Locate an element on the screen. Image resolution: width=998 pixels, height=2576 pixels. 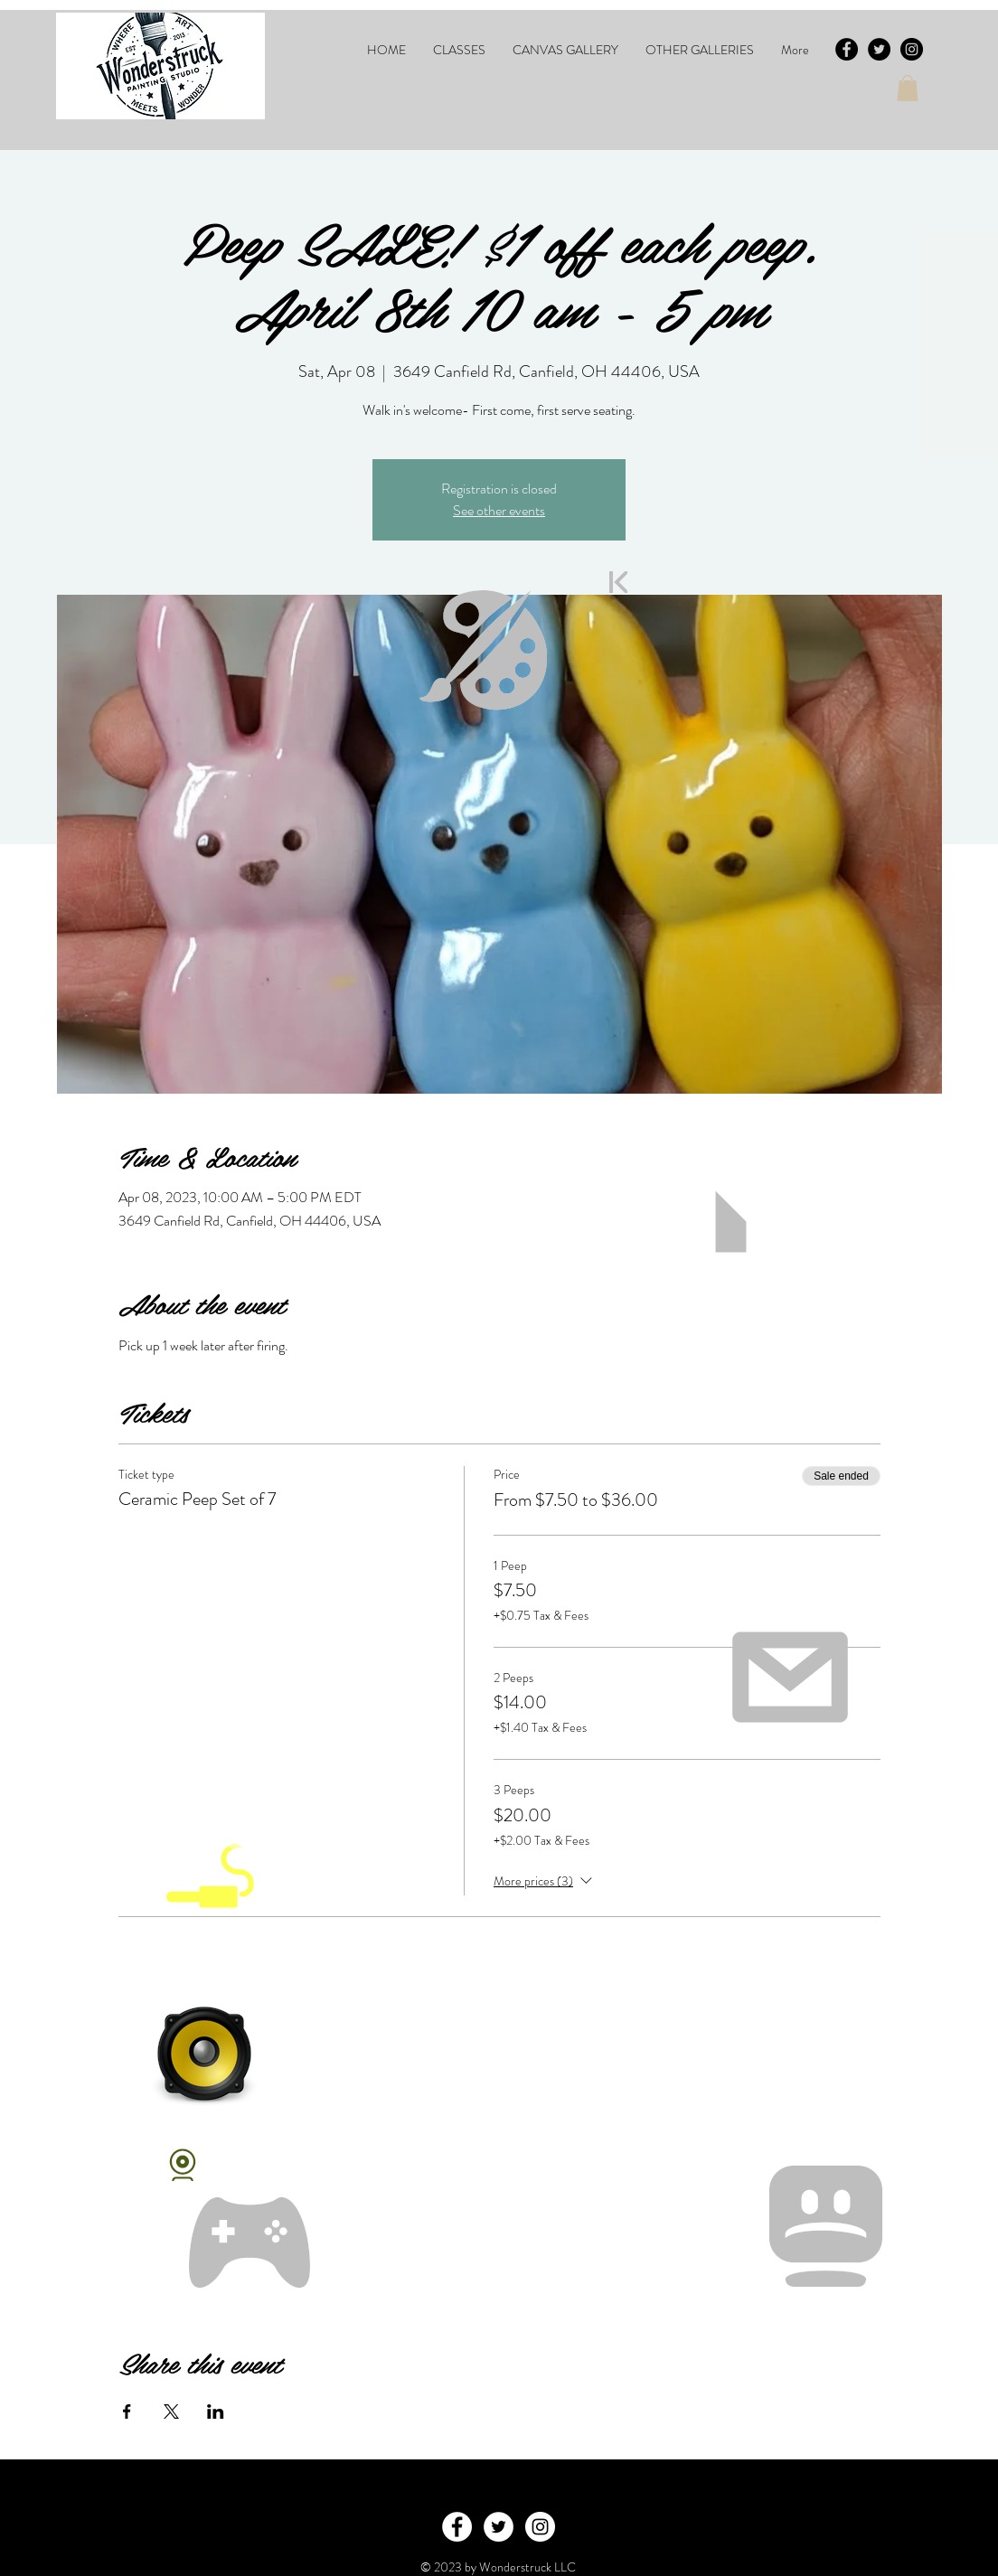
open games or gaming applications is located at coordinates (250, 2242).